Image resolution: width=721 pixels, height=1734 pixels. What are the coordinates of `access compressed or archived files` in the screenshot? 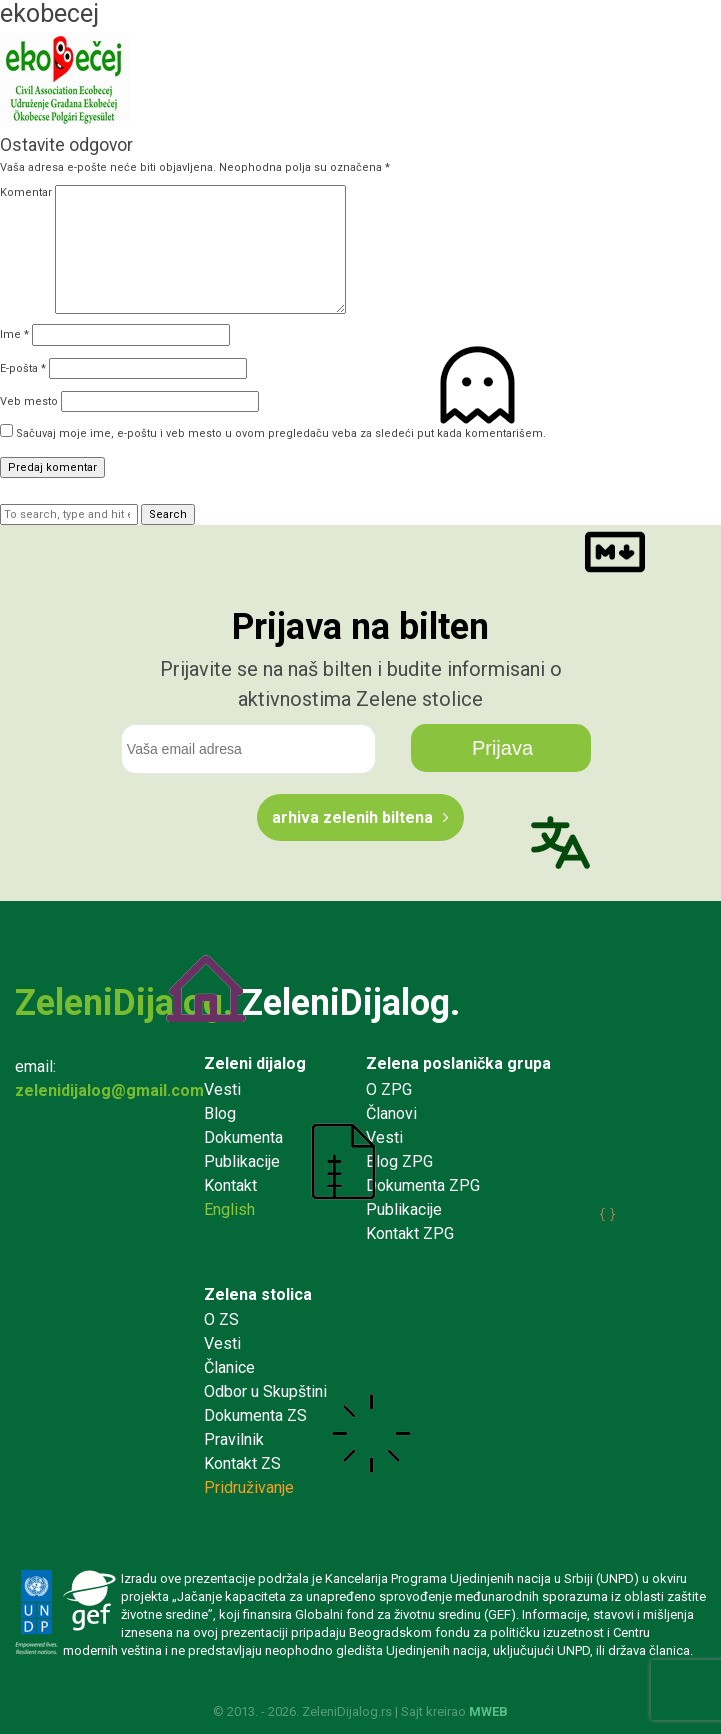 It's located at (343, 1161).